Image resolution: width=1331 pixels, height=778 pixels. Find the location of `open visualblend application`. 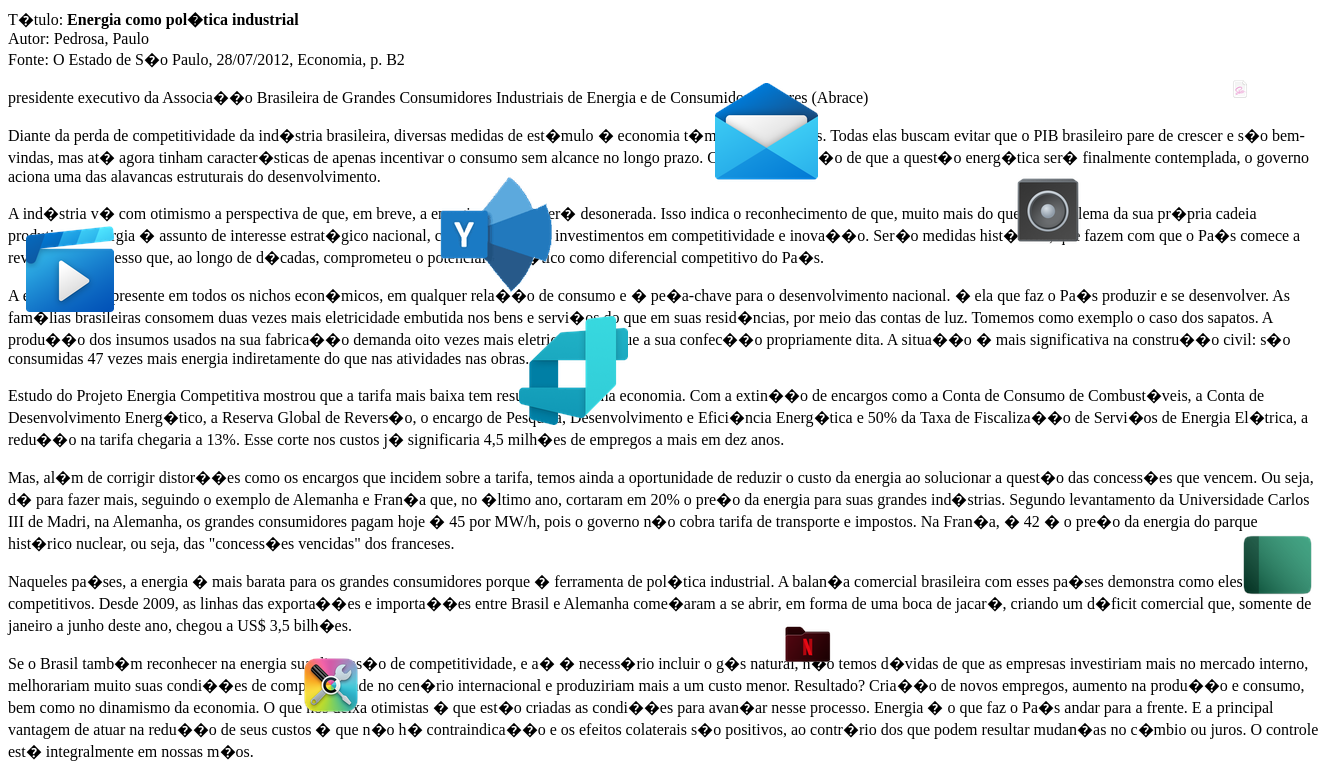

open visualblend application is located at coordinates (573, 370).